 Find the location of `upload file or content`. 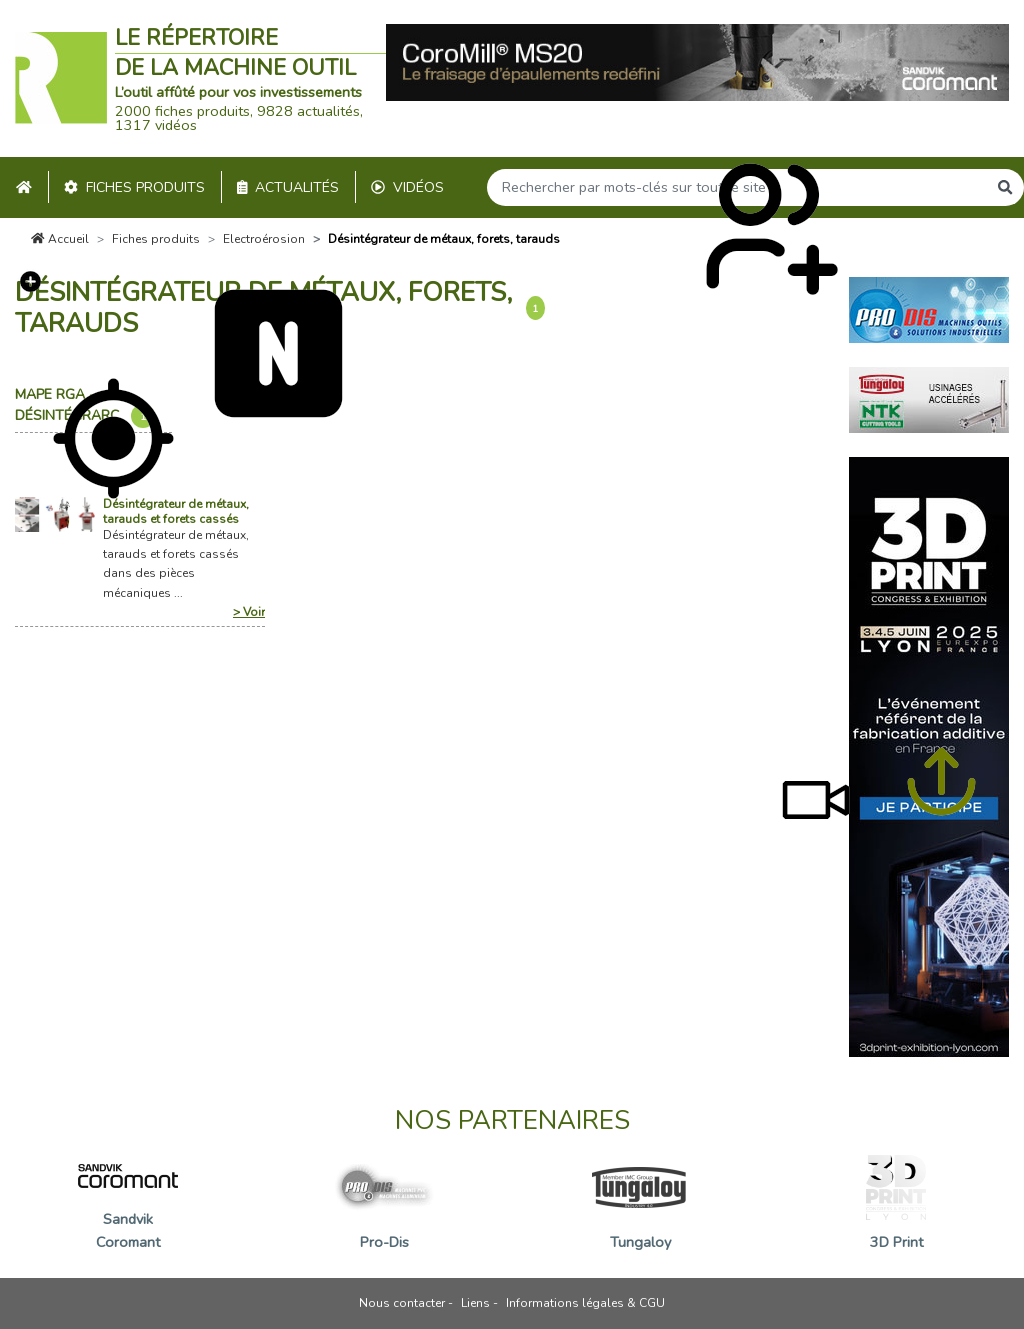

upload file or content is located at coordinates (941, 781).